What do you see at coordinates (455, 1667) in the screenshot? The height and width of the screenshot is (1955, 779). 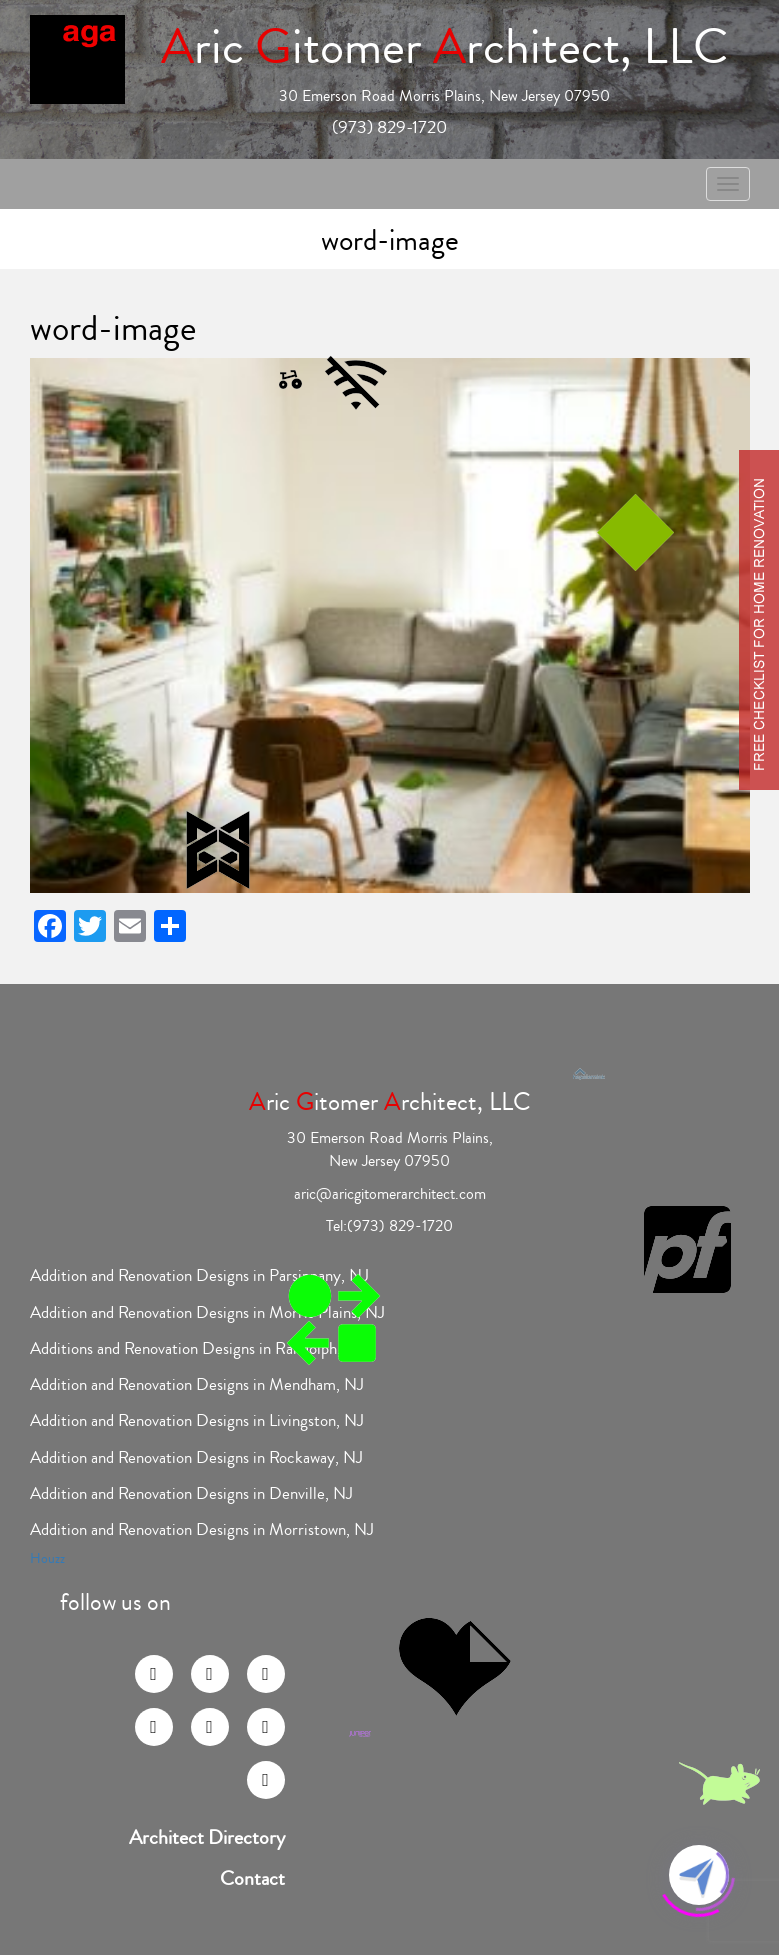 I see `open ilovepdf website or app` at bounding box center [455, 1667].